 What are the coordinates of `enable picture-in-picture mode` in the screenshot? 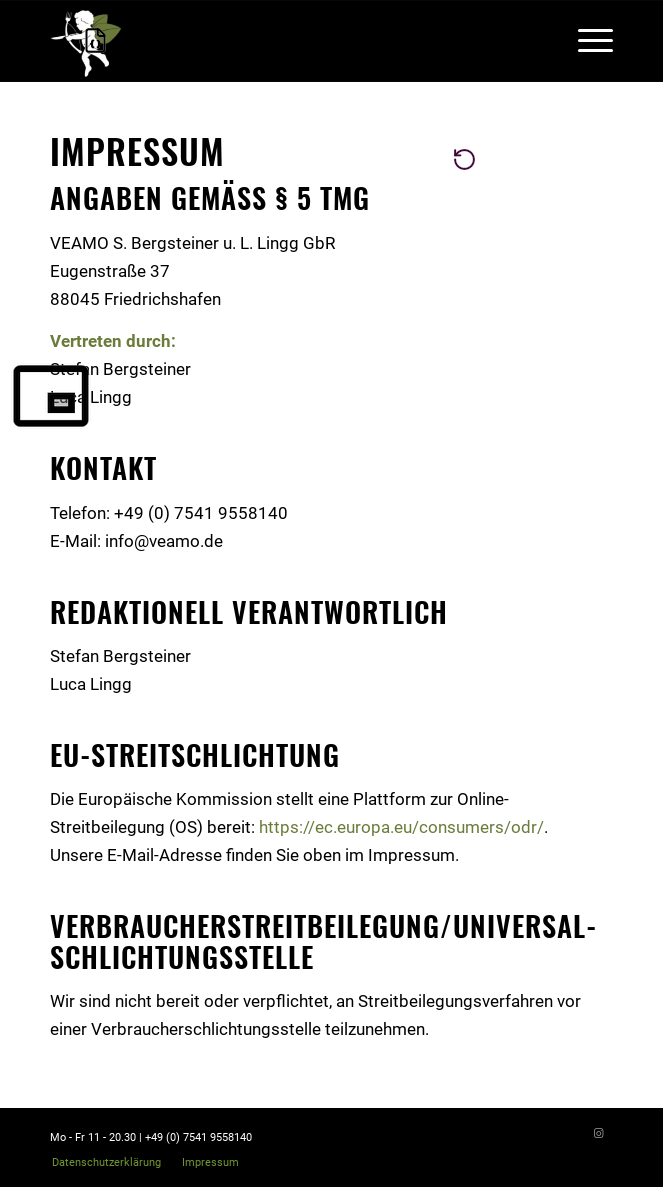 It's located at (51, 396).